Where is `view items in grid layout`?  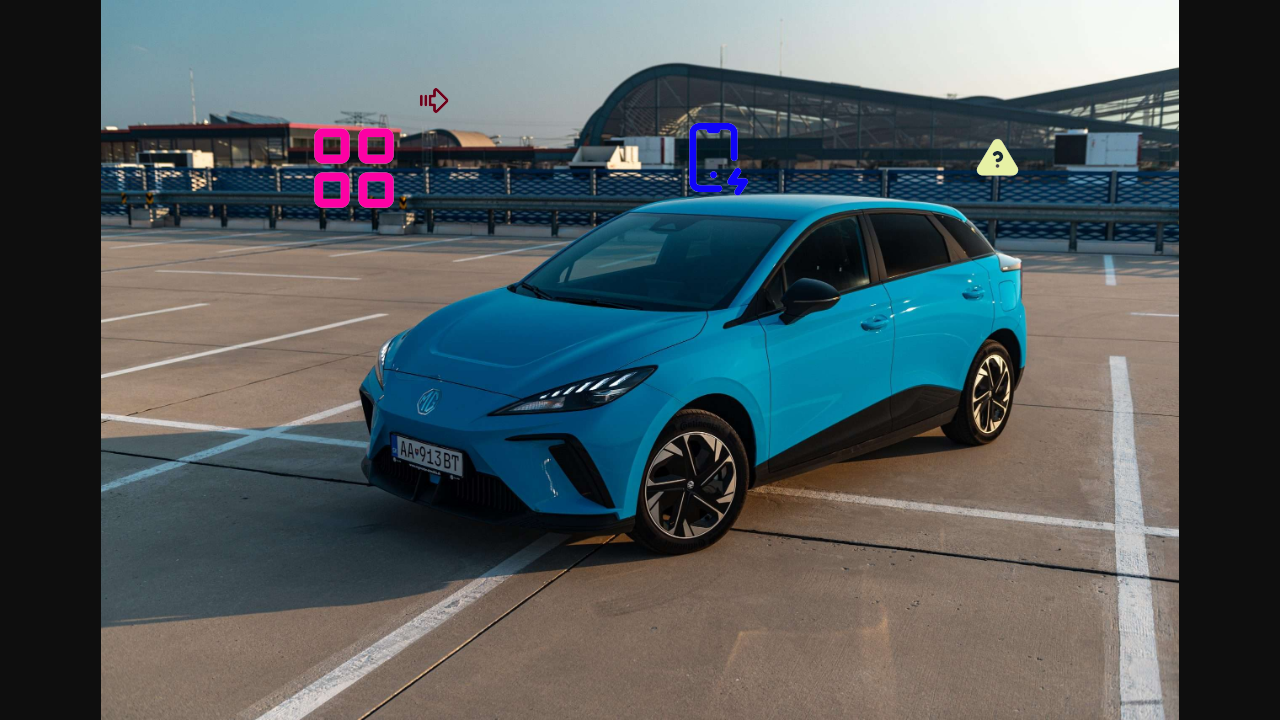
view items in grid layout is located at coordinates (354, 168).